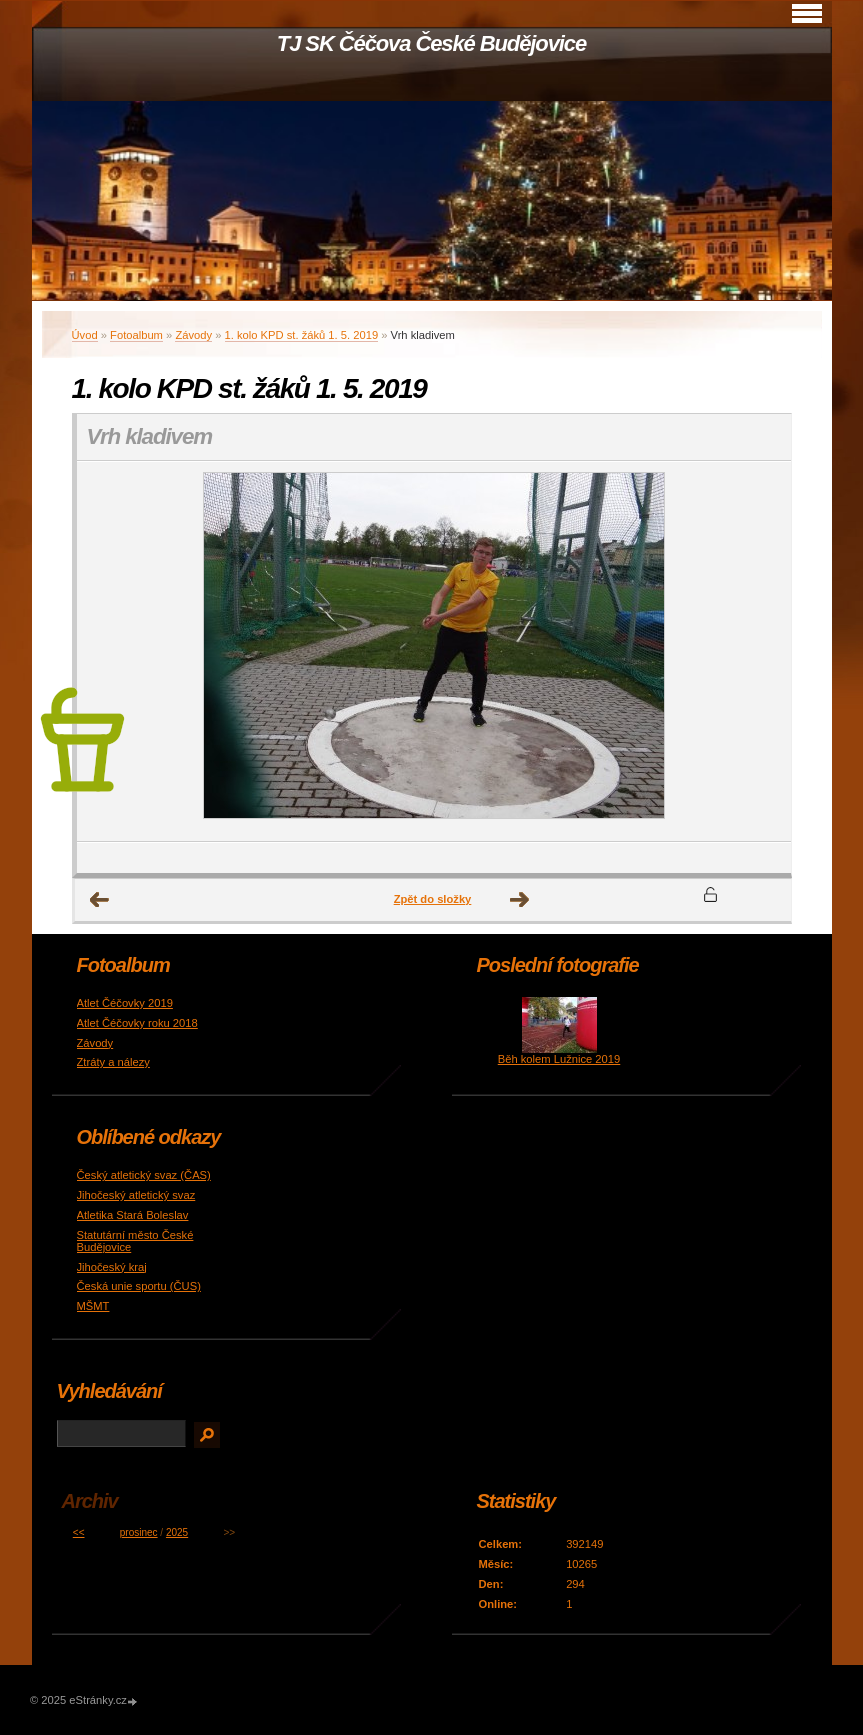  What do you see at coordinates (710, 894) in the screenshot?
I see `unlock a file or resource` at bounding box center [710, 894].